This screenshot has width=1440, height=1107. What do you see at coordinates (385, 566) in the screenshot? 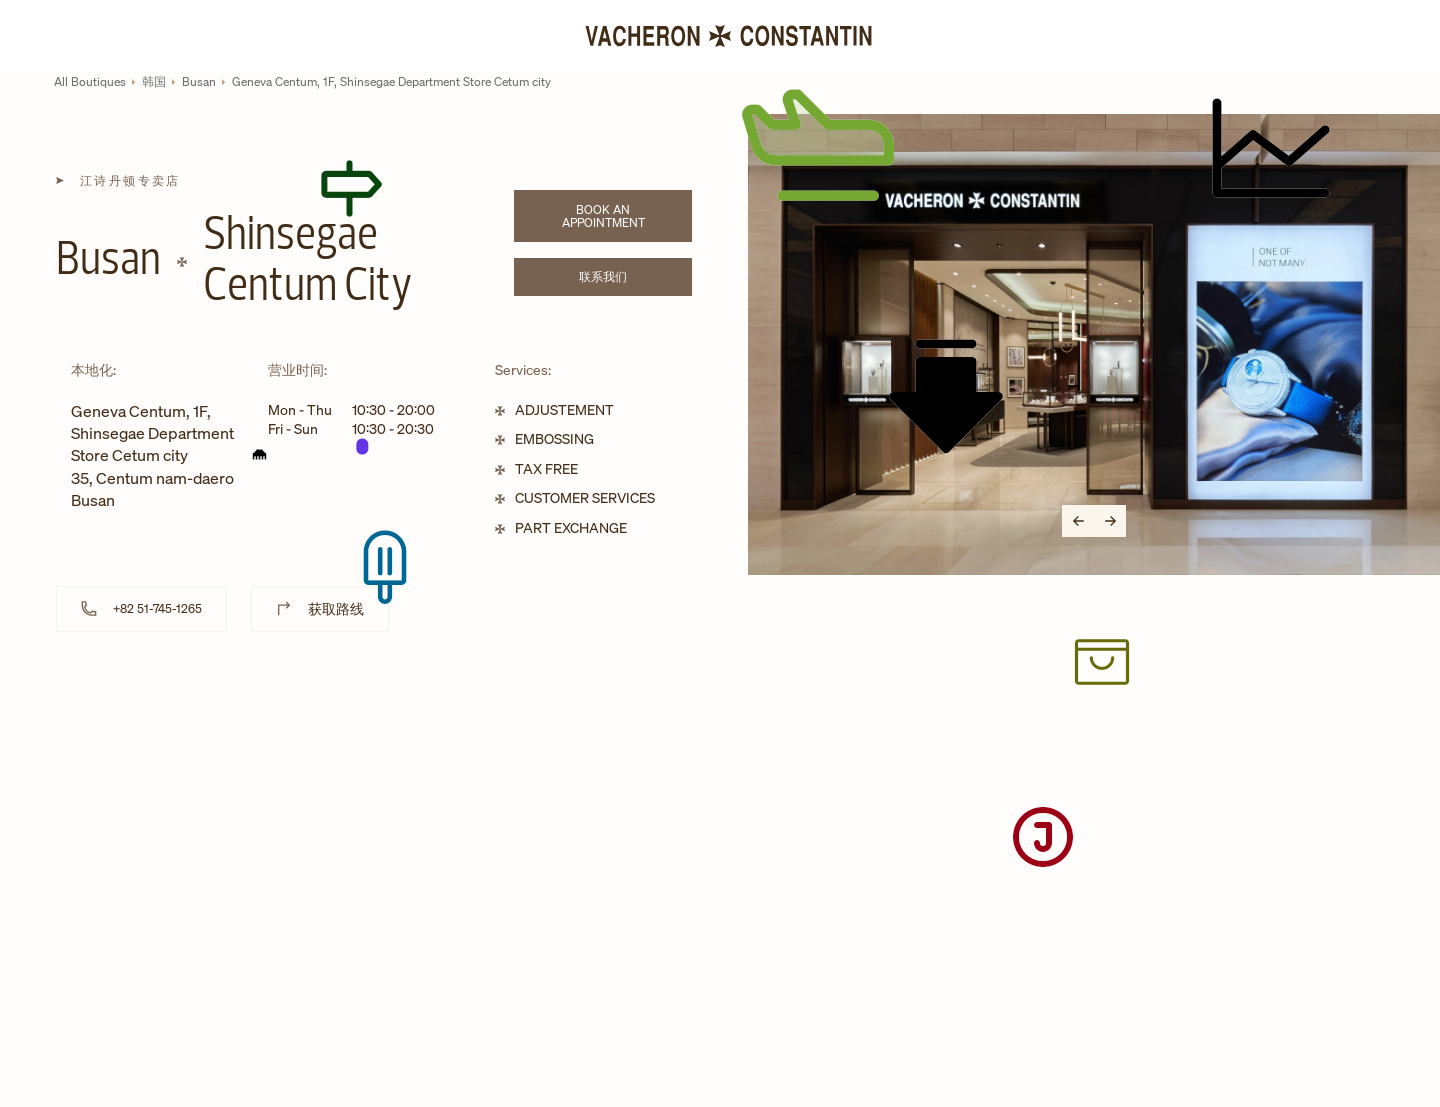
I see `browse frozen treats or dessert options` at bounding box center [385, 566].